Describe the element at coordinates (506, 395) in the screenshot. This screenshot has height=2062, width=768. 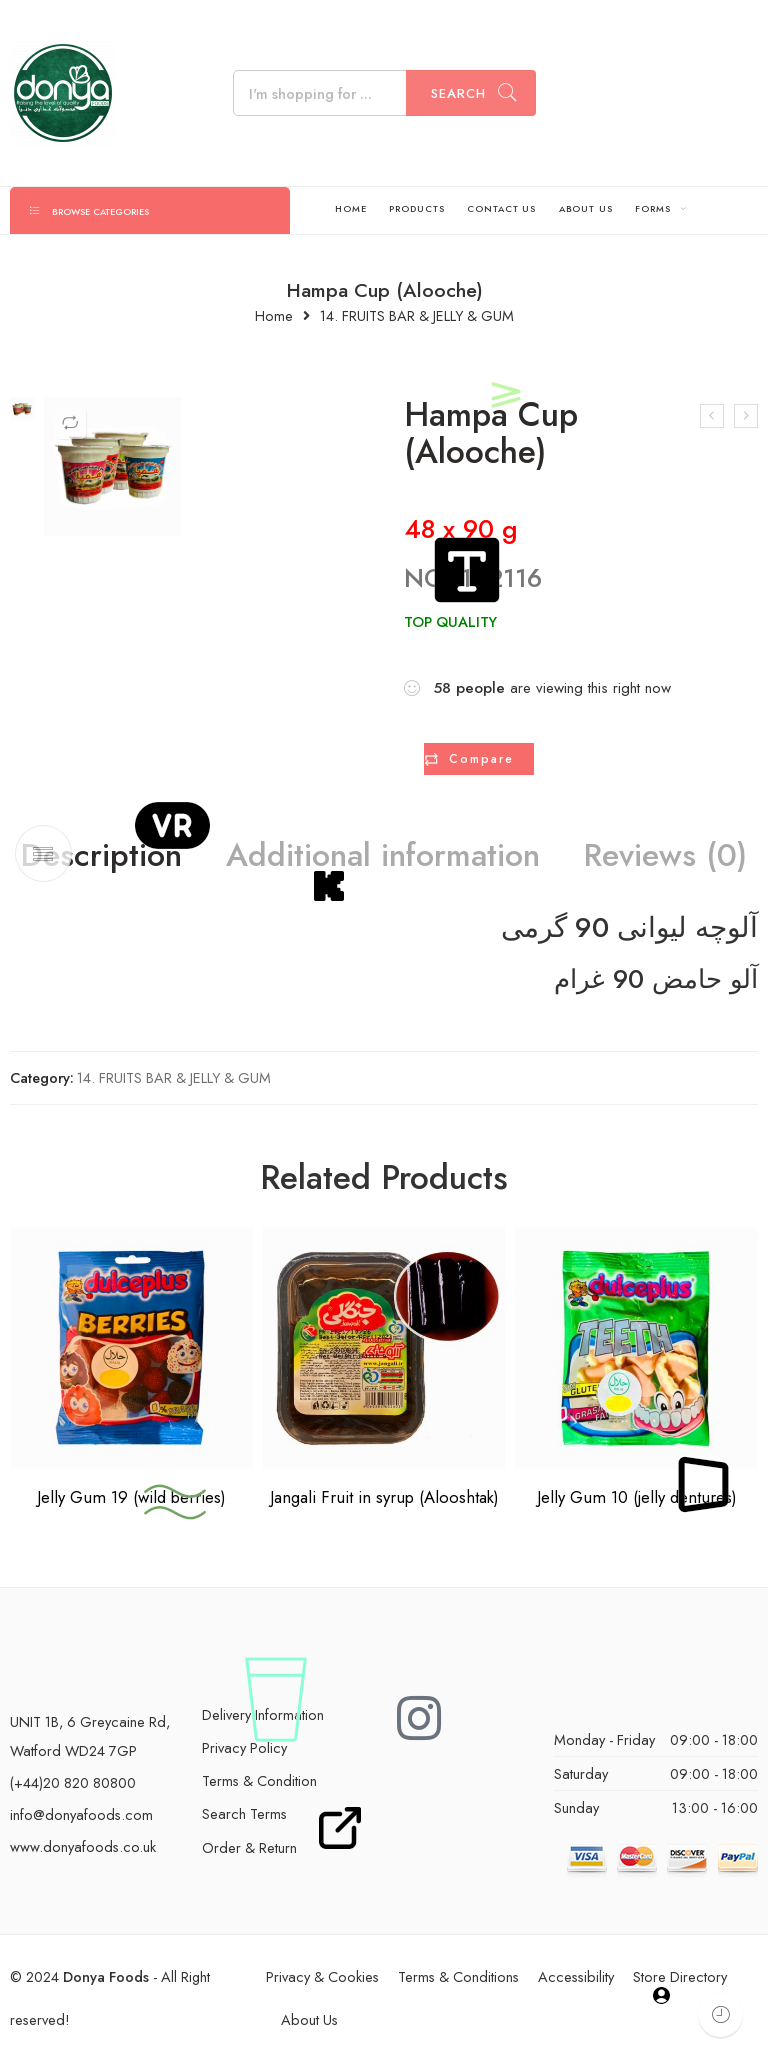
I see `greater than or equal to mathematical operator` at that location.